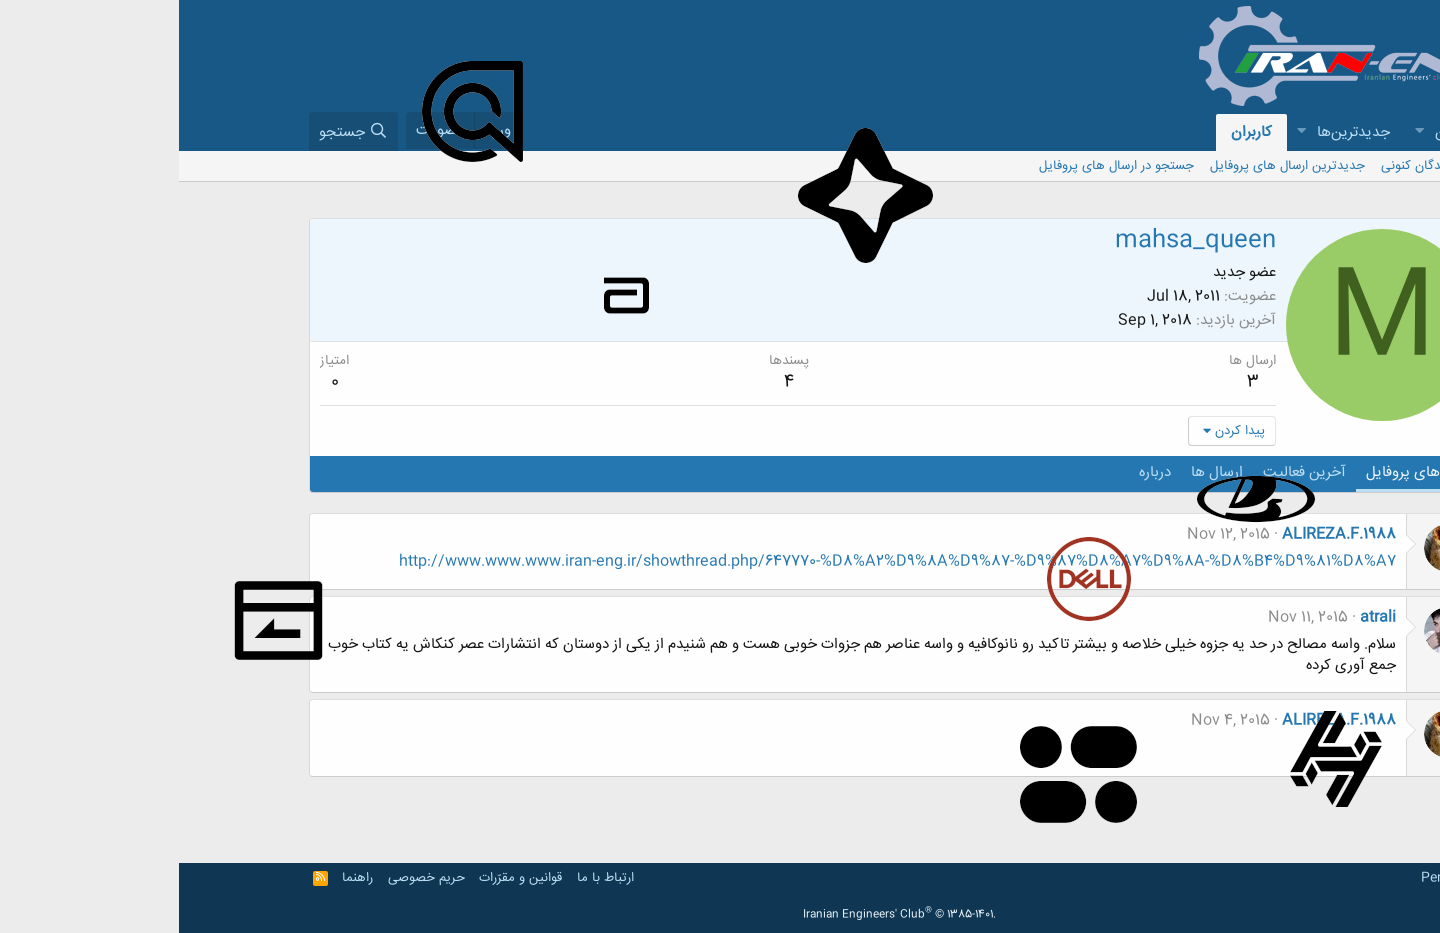 This screenshot has height=933, width=1440. I want to click on fonoma app or service logo, so click(1078, 774).